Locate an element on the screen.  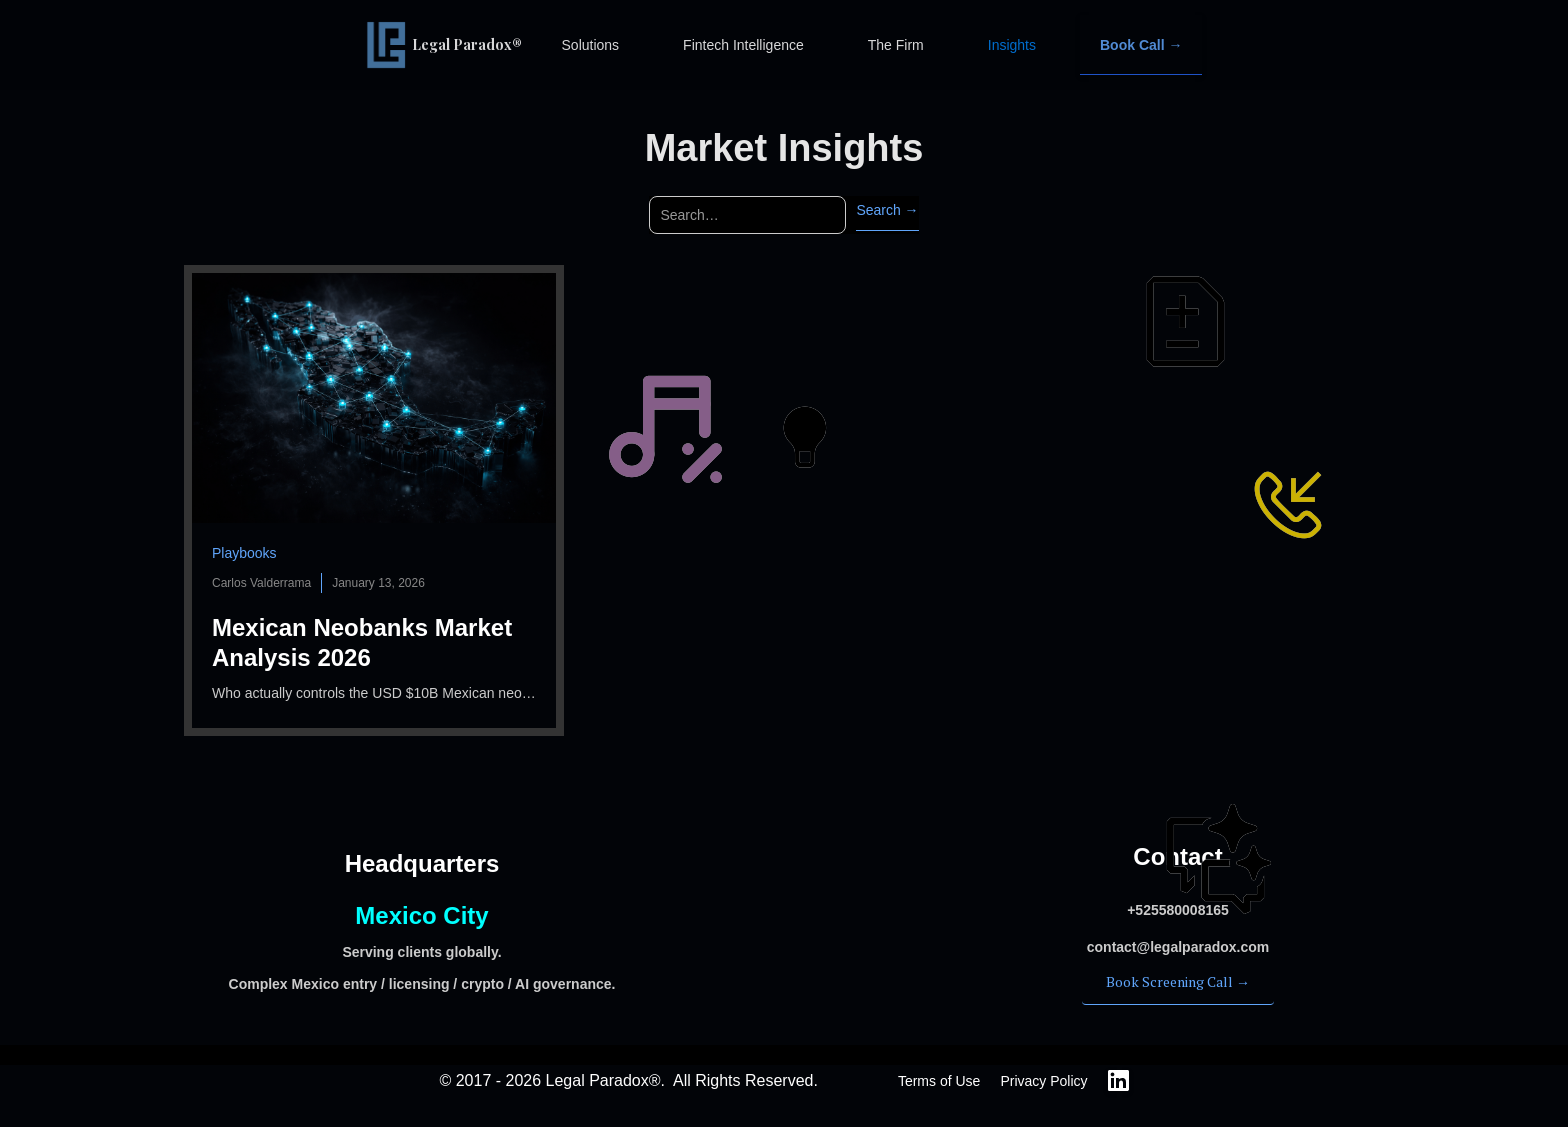
request changes on a code review is located at coordinates (1185, 321).